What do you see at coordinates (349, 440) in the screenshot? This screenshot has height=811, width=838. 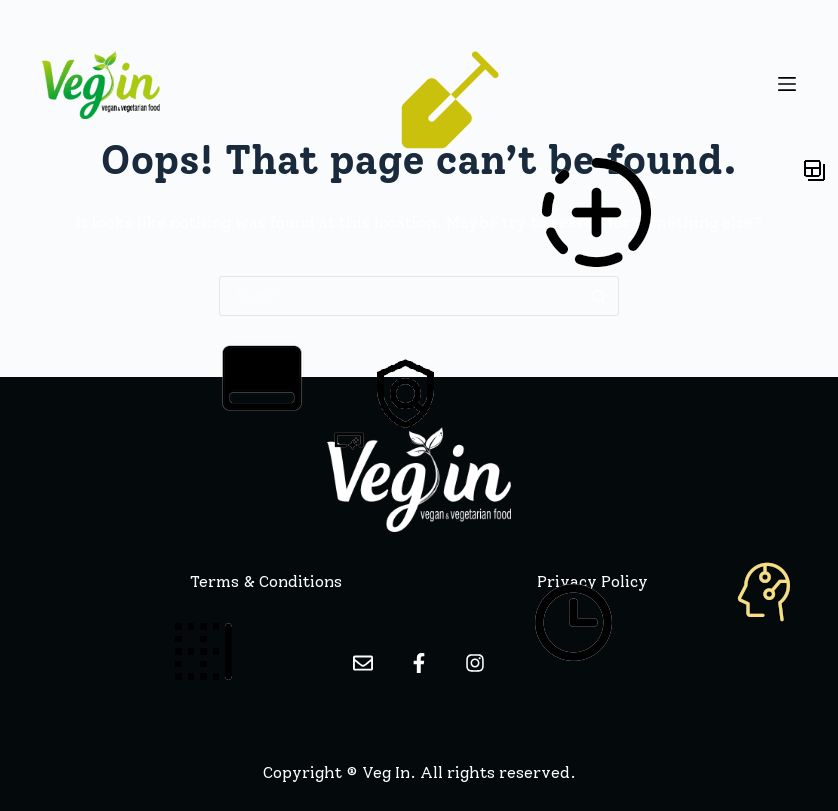 I see `add a smart action or AI-powered button` at bounding box center [349, 440].